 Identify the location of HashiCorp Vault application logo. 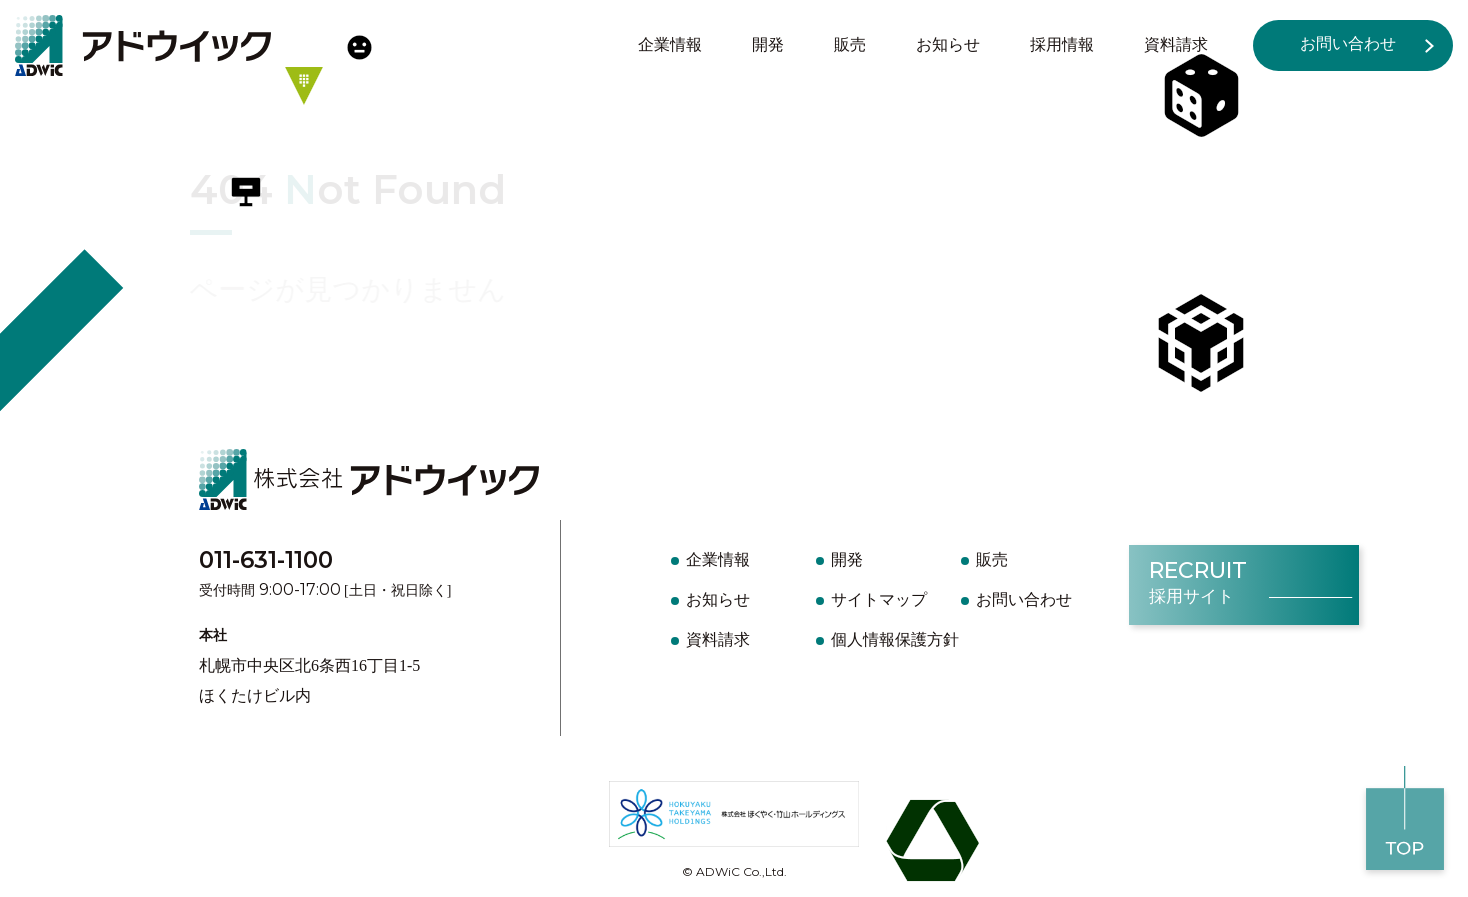
(304, 86).